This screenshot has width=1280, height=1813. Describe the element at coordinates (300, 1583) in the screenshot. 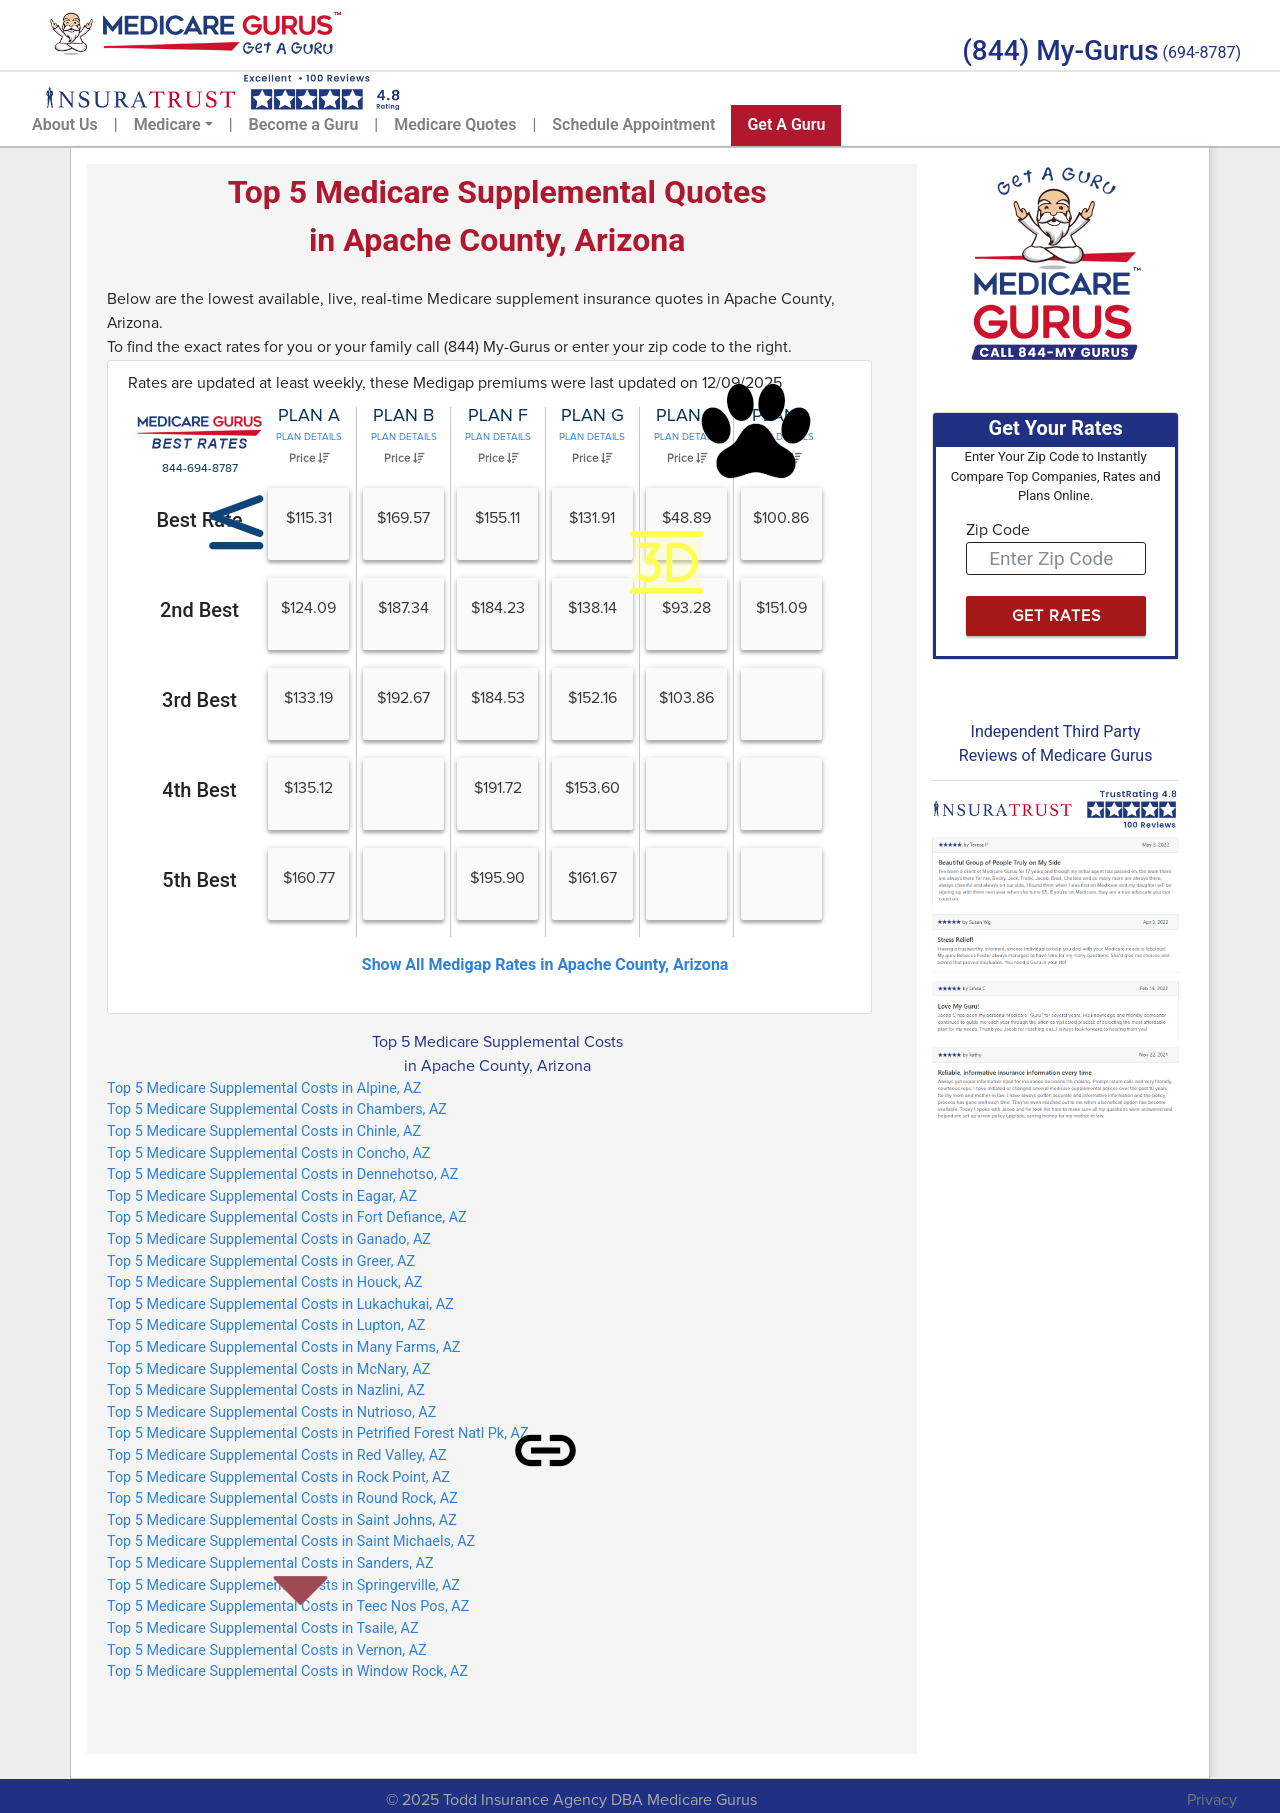

I see `expand a dropdown menu` at that location.